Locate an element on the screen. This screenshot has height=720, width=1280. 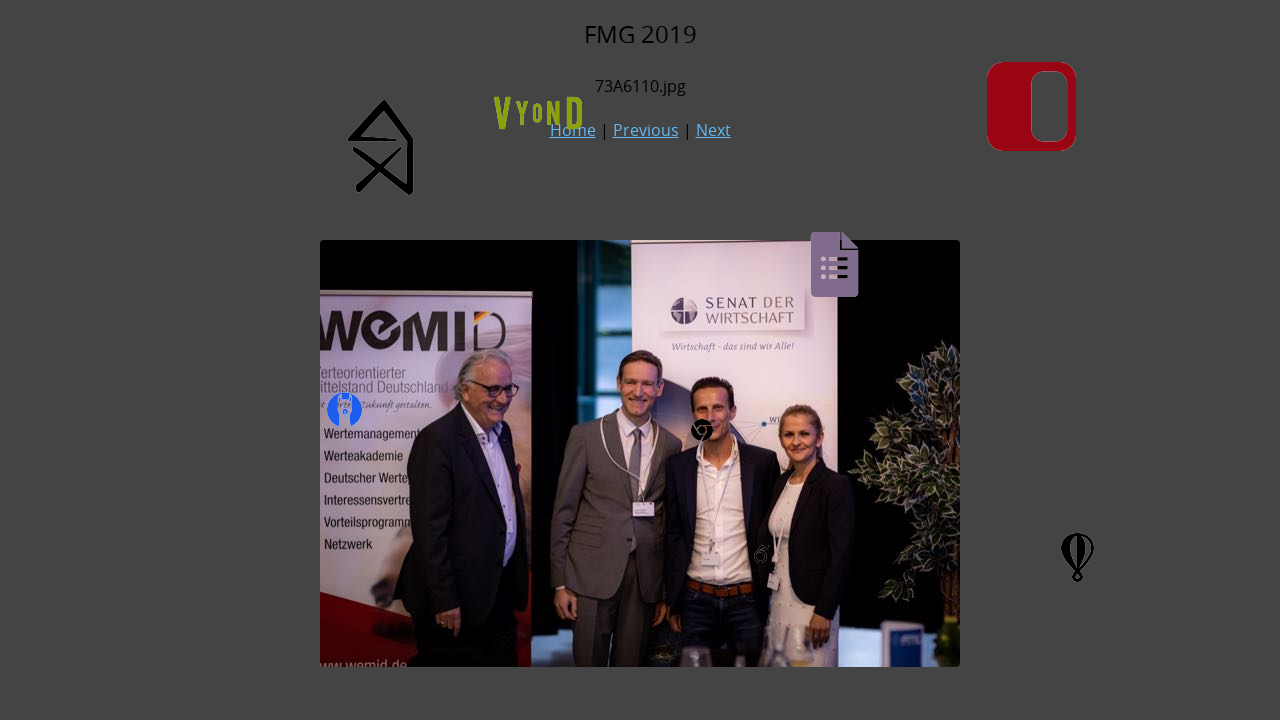
open Google Chrome browser is located at coordinates (702, 430).